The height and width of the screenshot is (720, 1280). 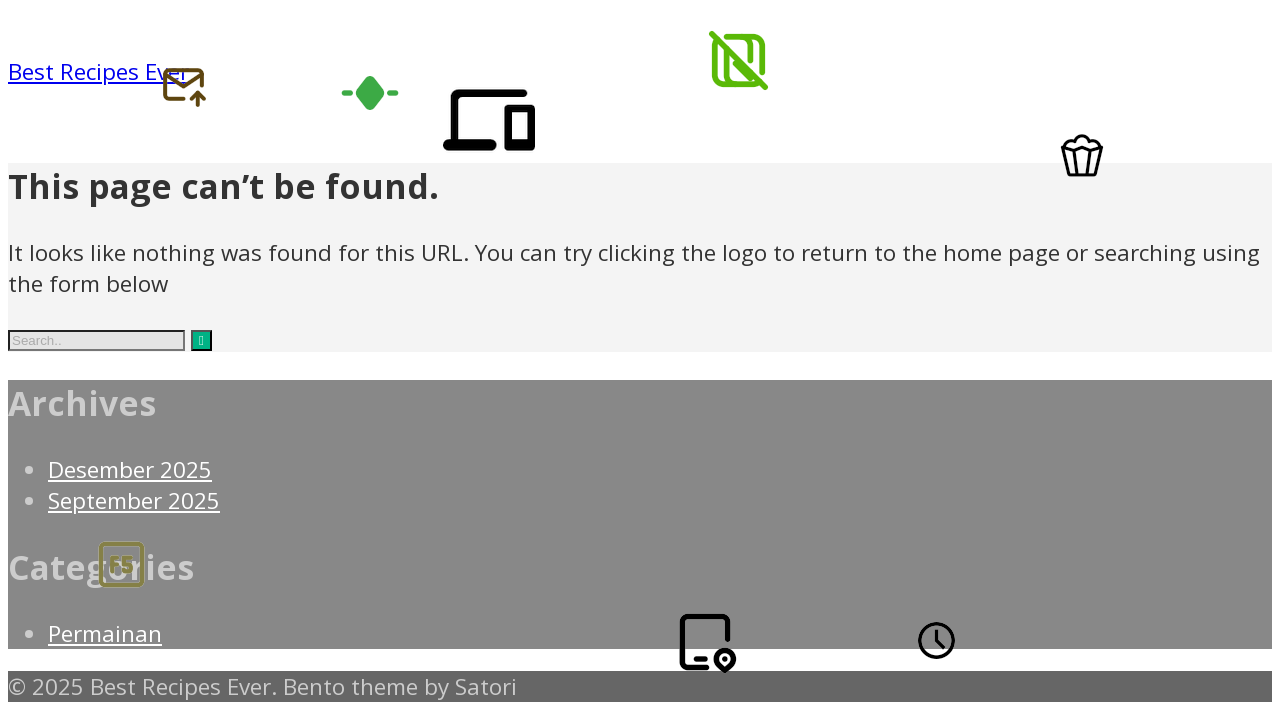 I want to click on refresh or reload the current page, so click(x=121, y=564).